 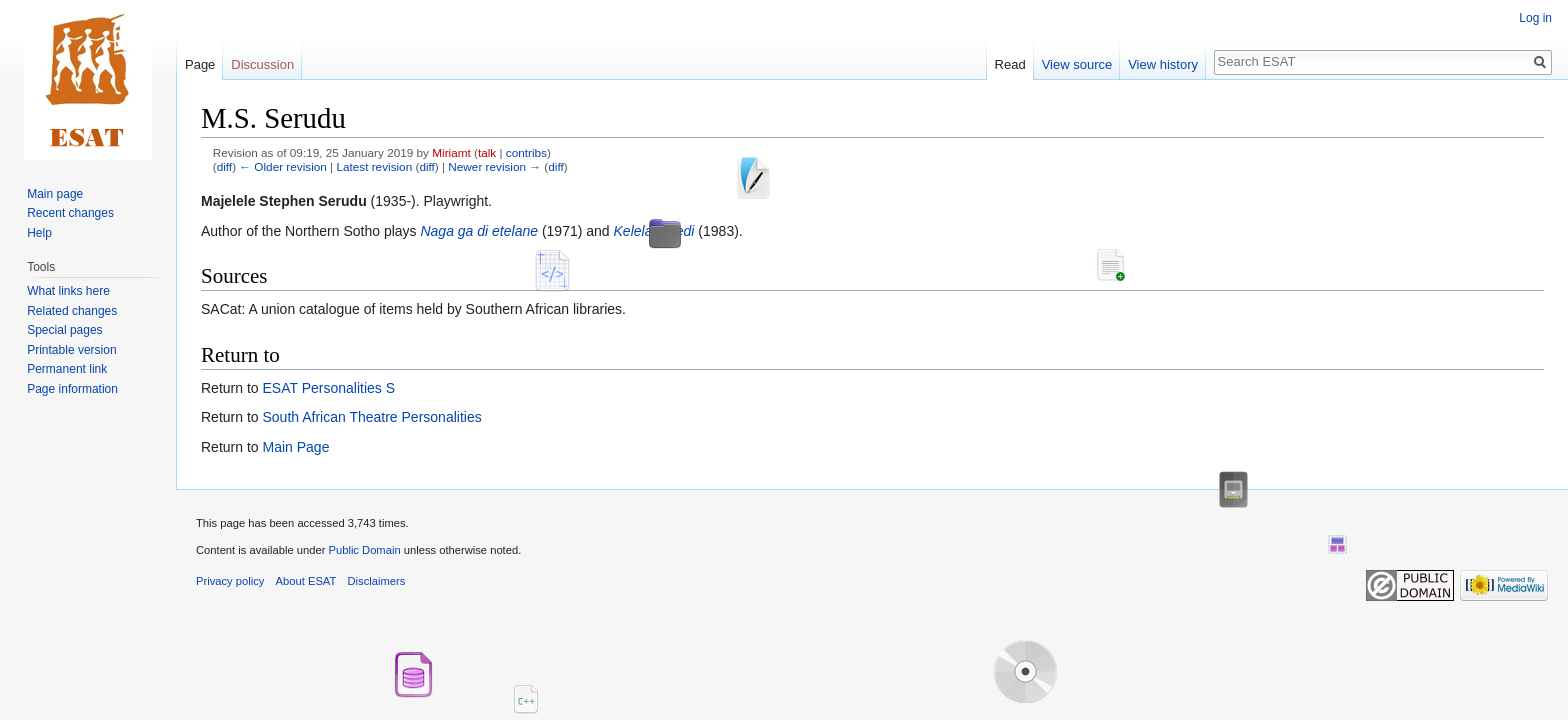 I want to click on gameboy ROM file type indicator, so click(x=1233, y=489).